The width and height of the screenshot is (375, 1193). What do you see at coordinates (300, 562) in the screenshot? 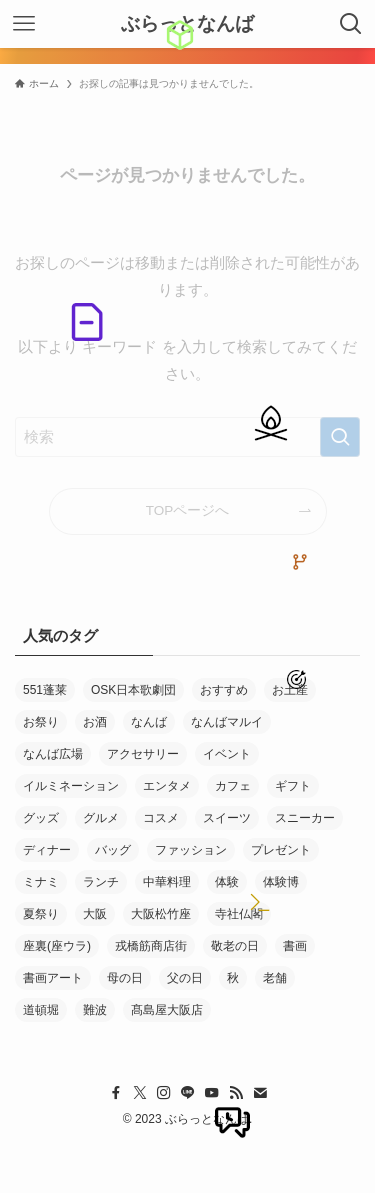
I see `view repository branches` at bounding box center [300, 562].